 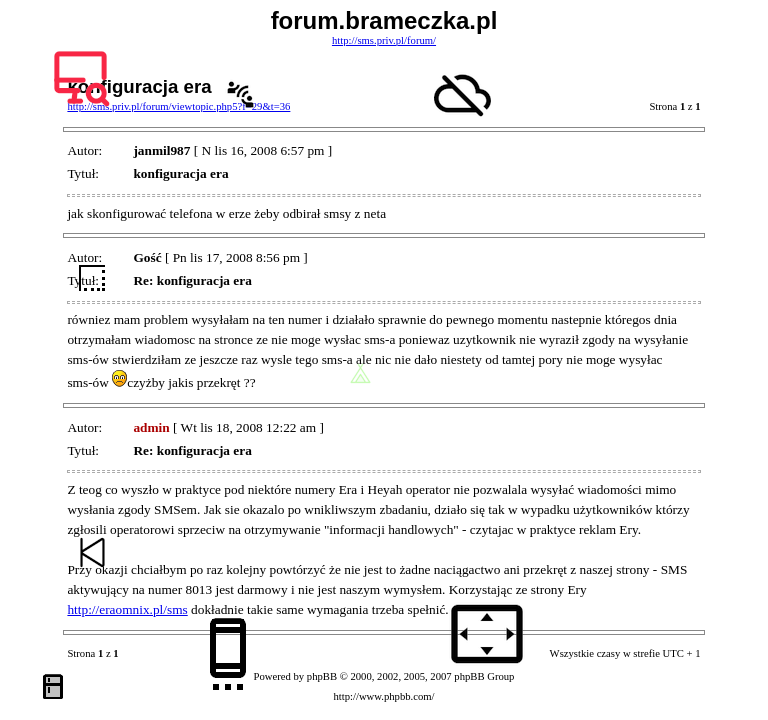 I want to click on indicates no cloud connection or offline status, so click(x=462, y=93).